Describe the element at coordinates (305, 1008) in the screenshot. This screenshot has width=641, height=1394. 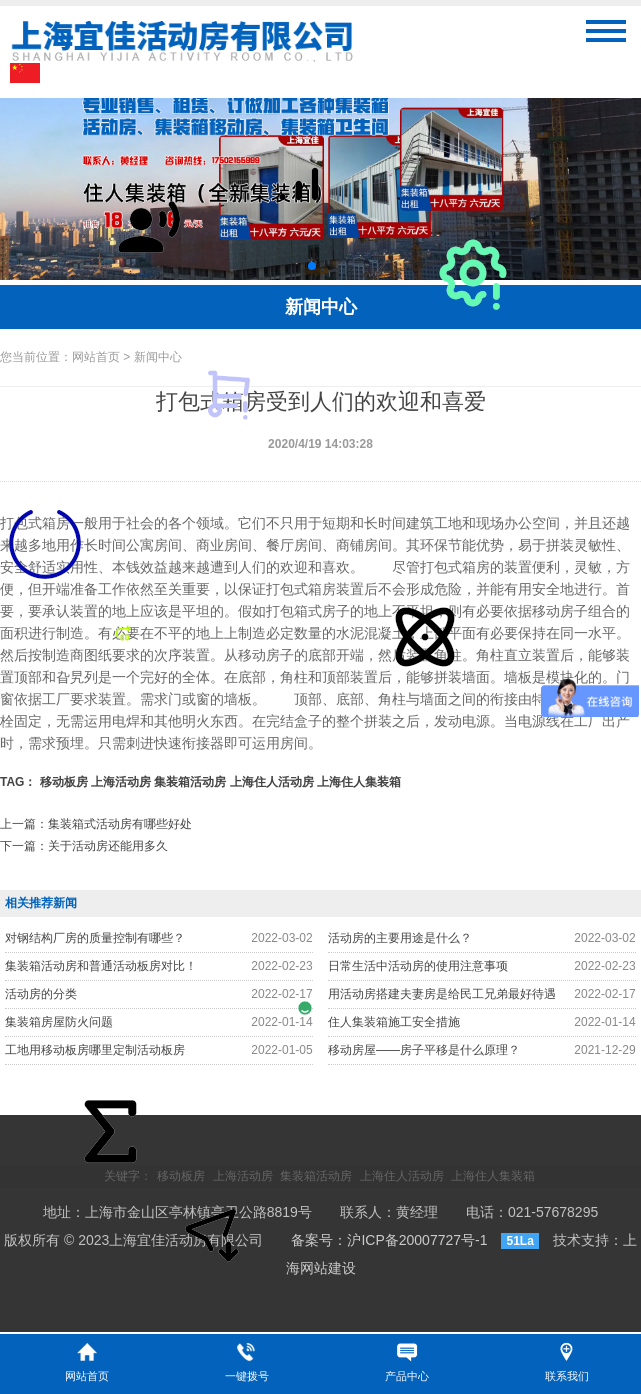
I see `apply inner shadow effect to bottom edge` at that location.